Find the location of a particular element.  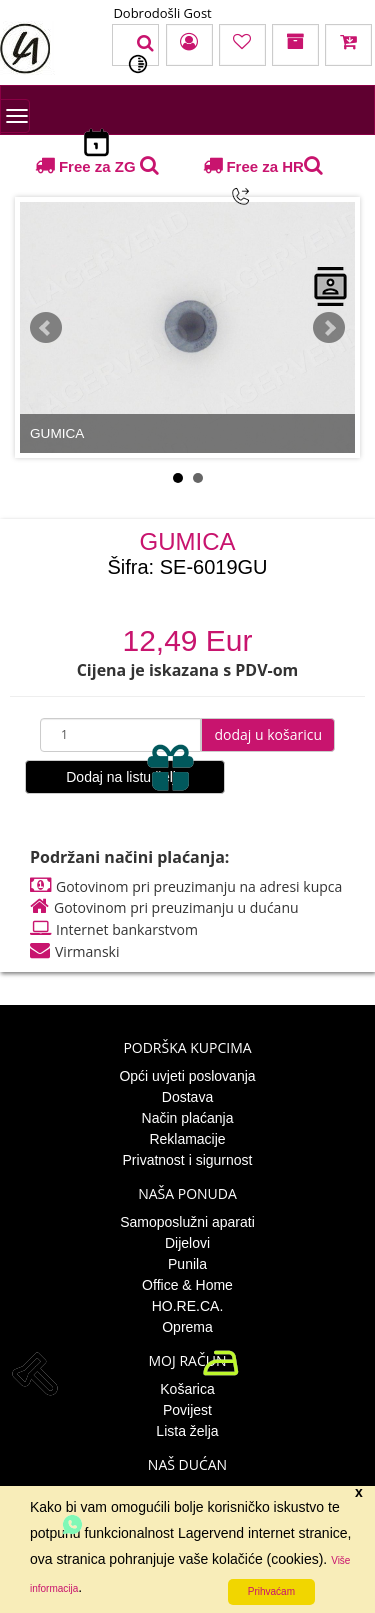

view or redeem a gift is located at coordinates (170, 767).